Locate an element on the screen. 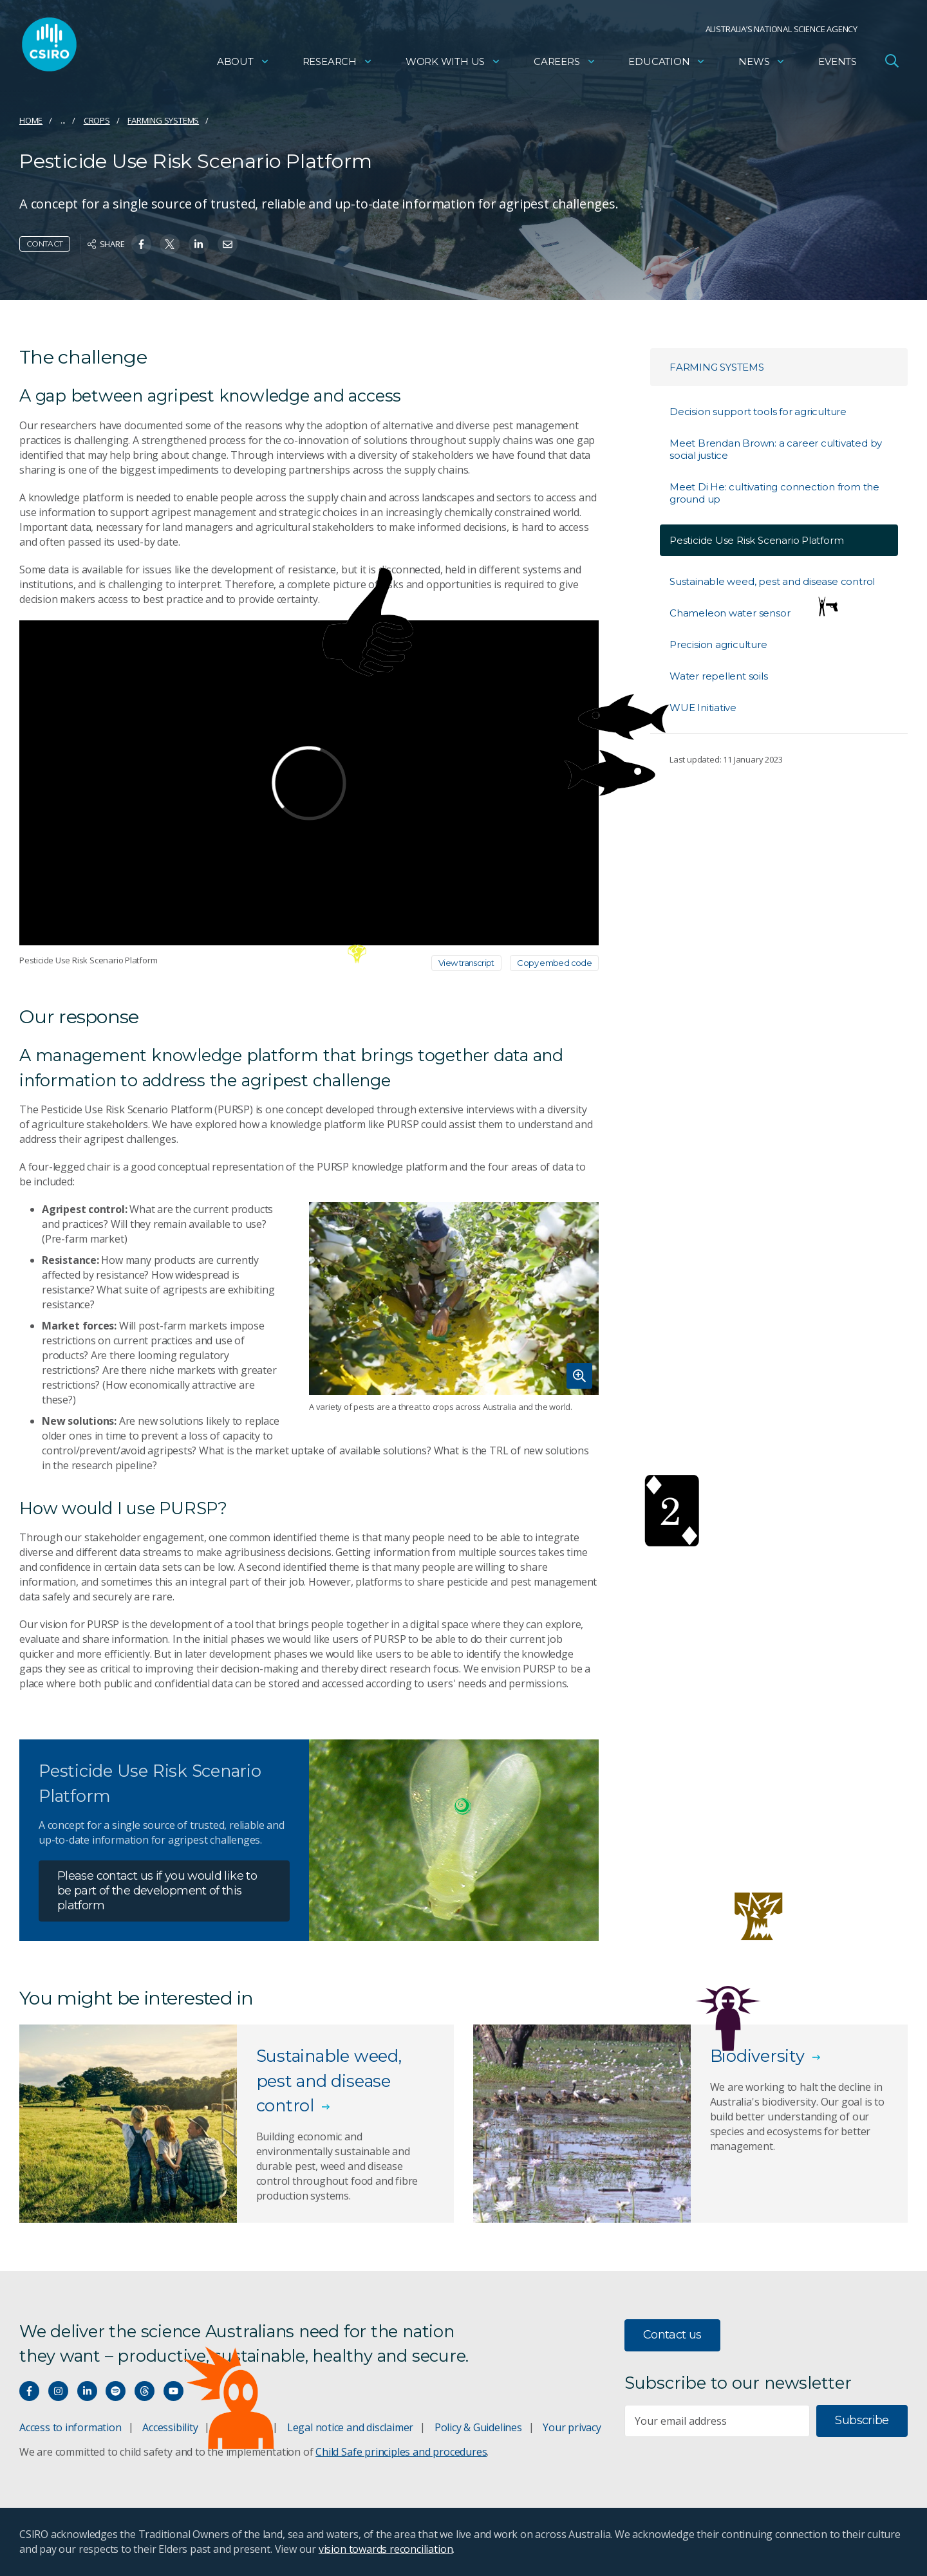 Image resolution: width=927 pixels, height=2576 pixels. collectible shell currency or treasure item is located at coordinates (463, 1806).